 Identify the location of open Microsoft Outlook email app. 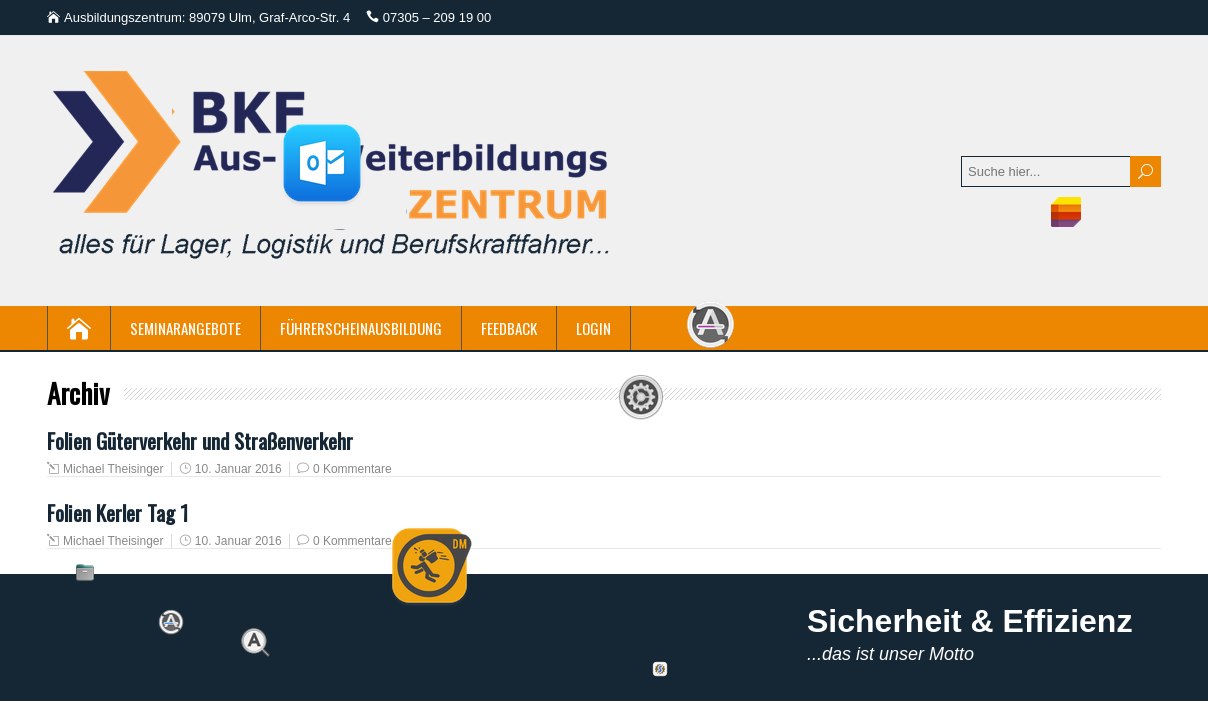
(322, 163).